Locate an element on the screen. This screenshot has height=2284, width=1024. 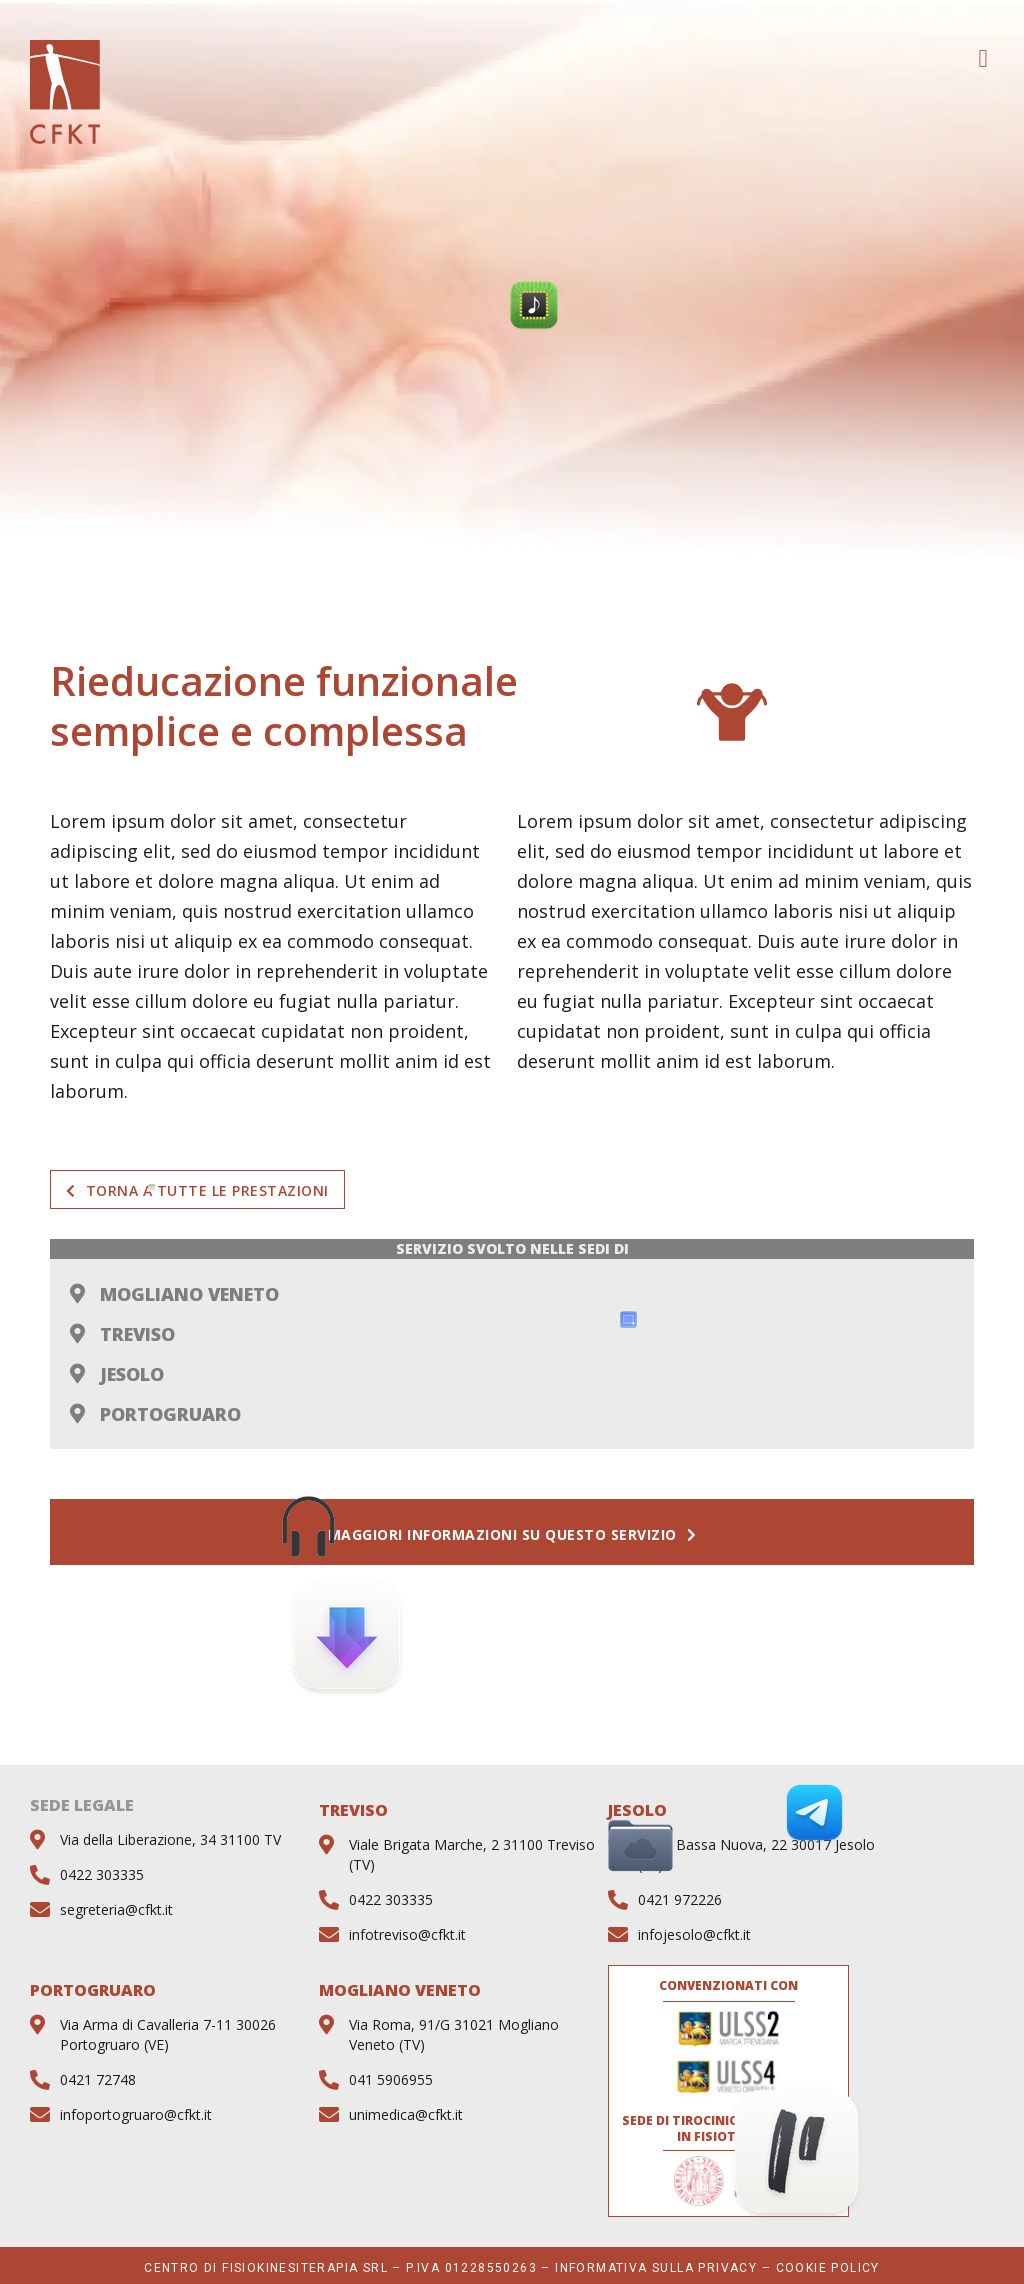
open Telegram messaging app is located at coordinates (814, 1812).